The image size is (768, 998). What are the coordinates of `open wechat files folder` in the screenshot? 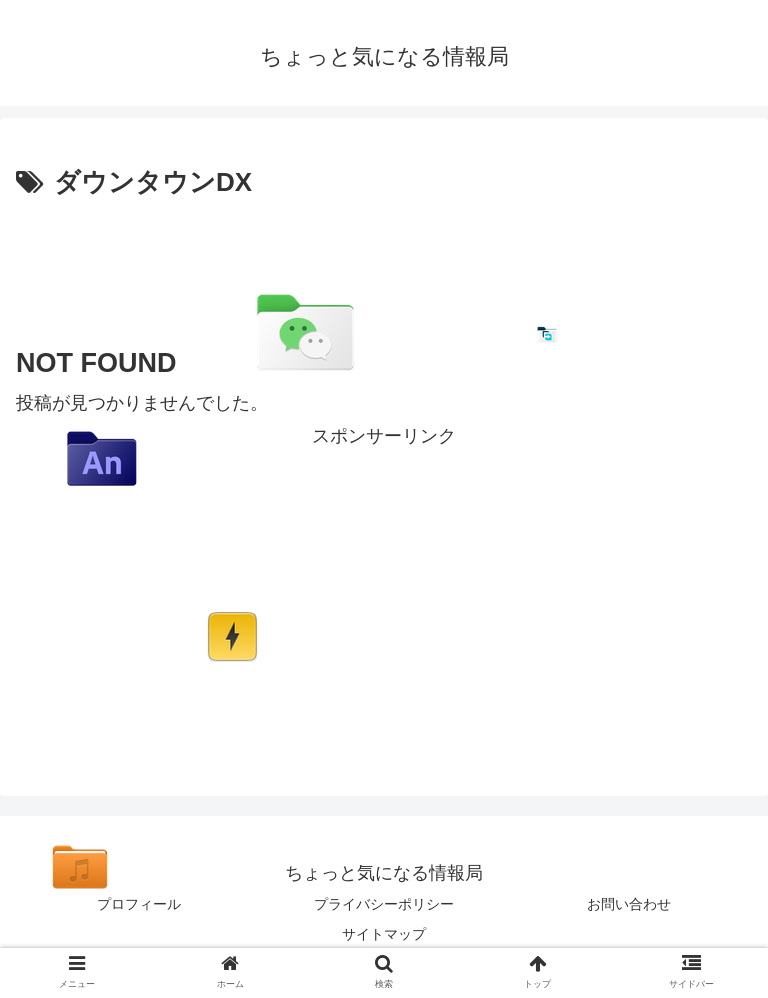 It's located at (305, 335).